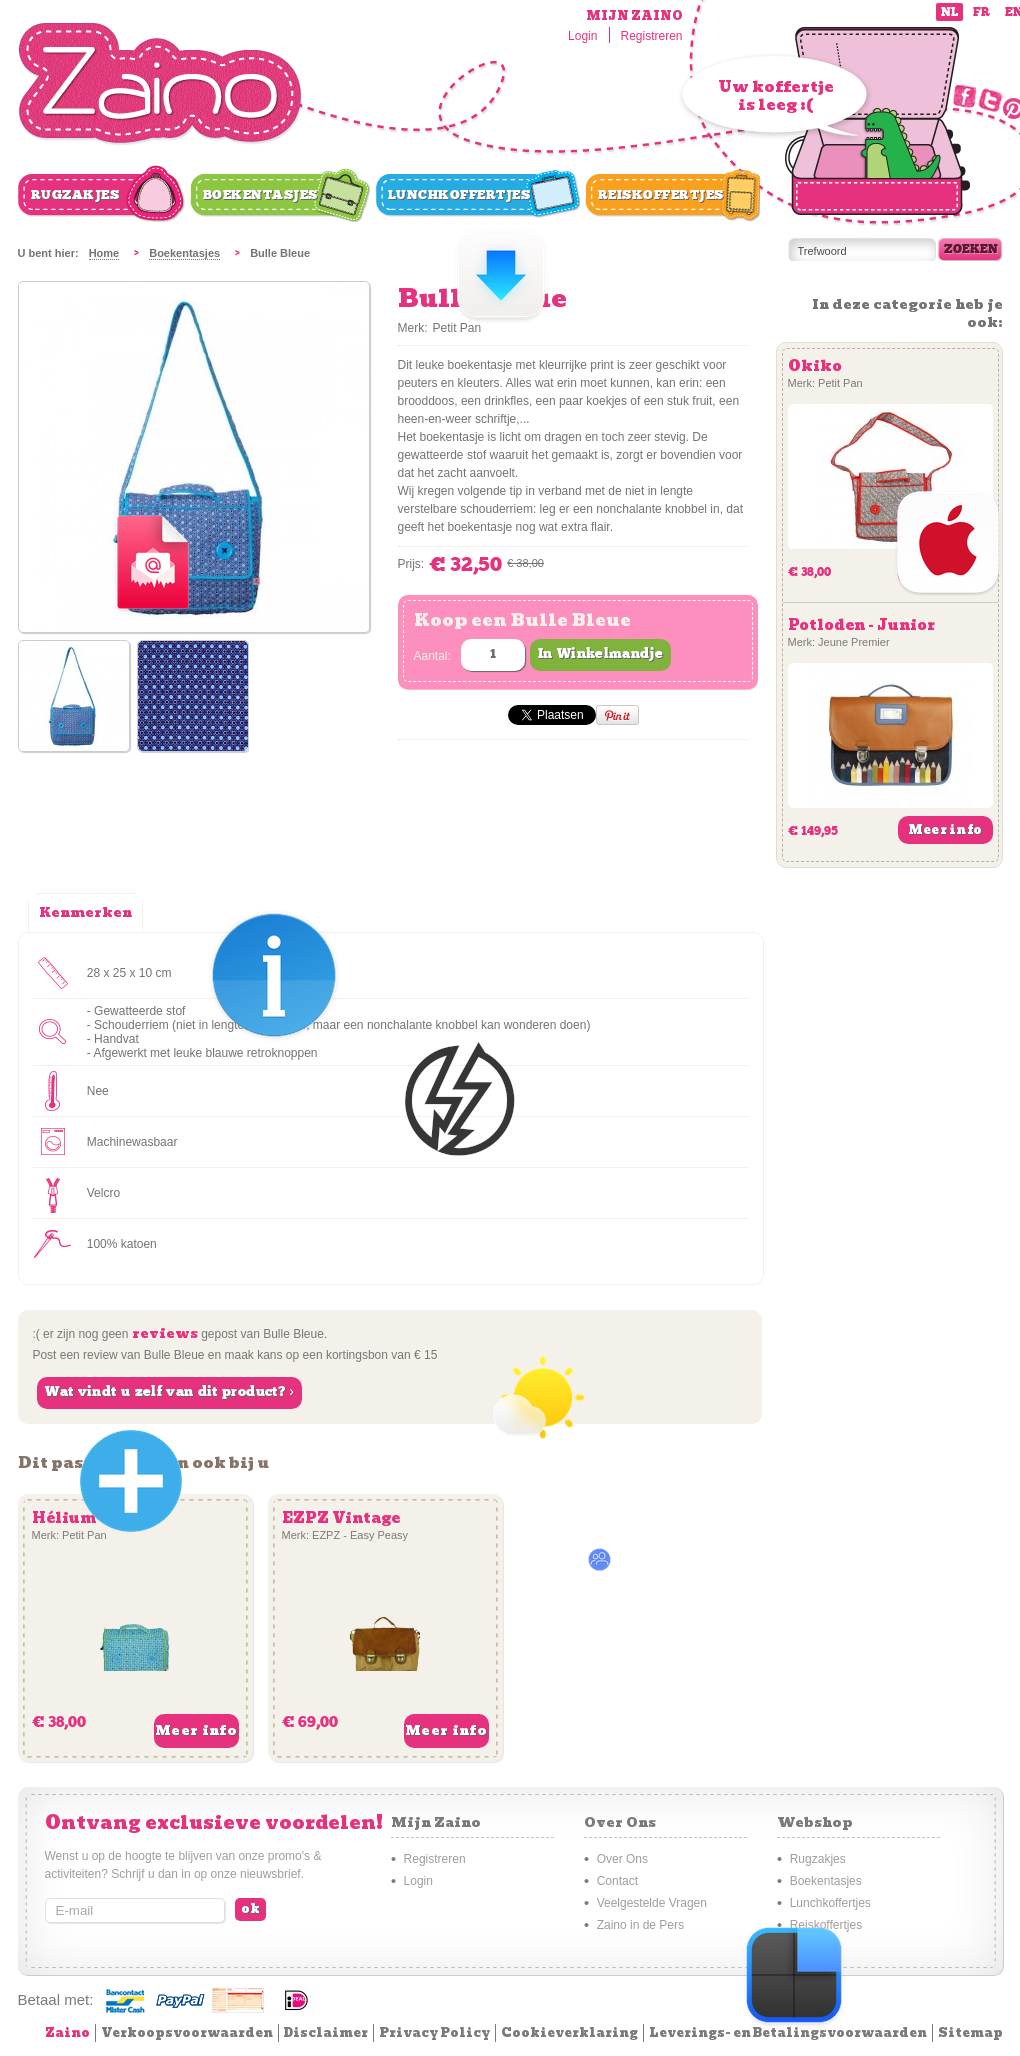 The width and height of the screenshot is (1020, 2056). I want to click on indicates partly cloudy weather conditions, so click(538, 1397).